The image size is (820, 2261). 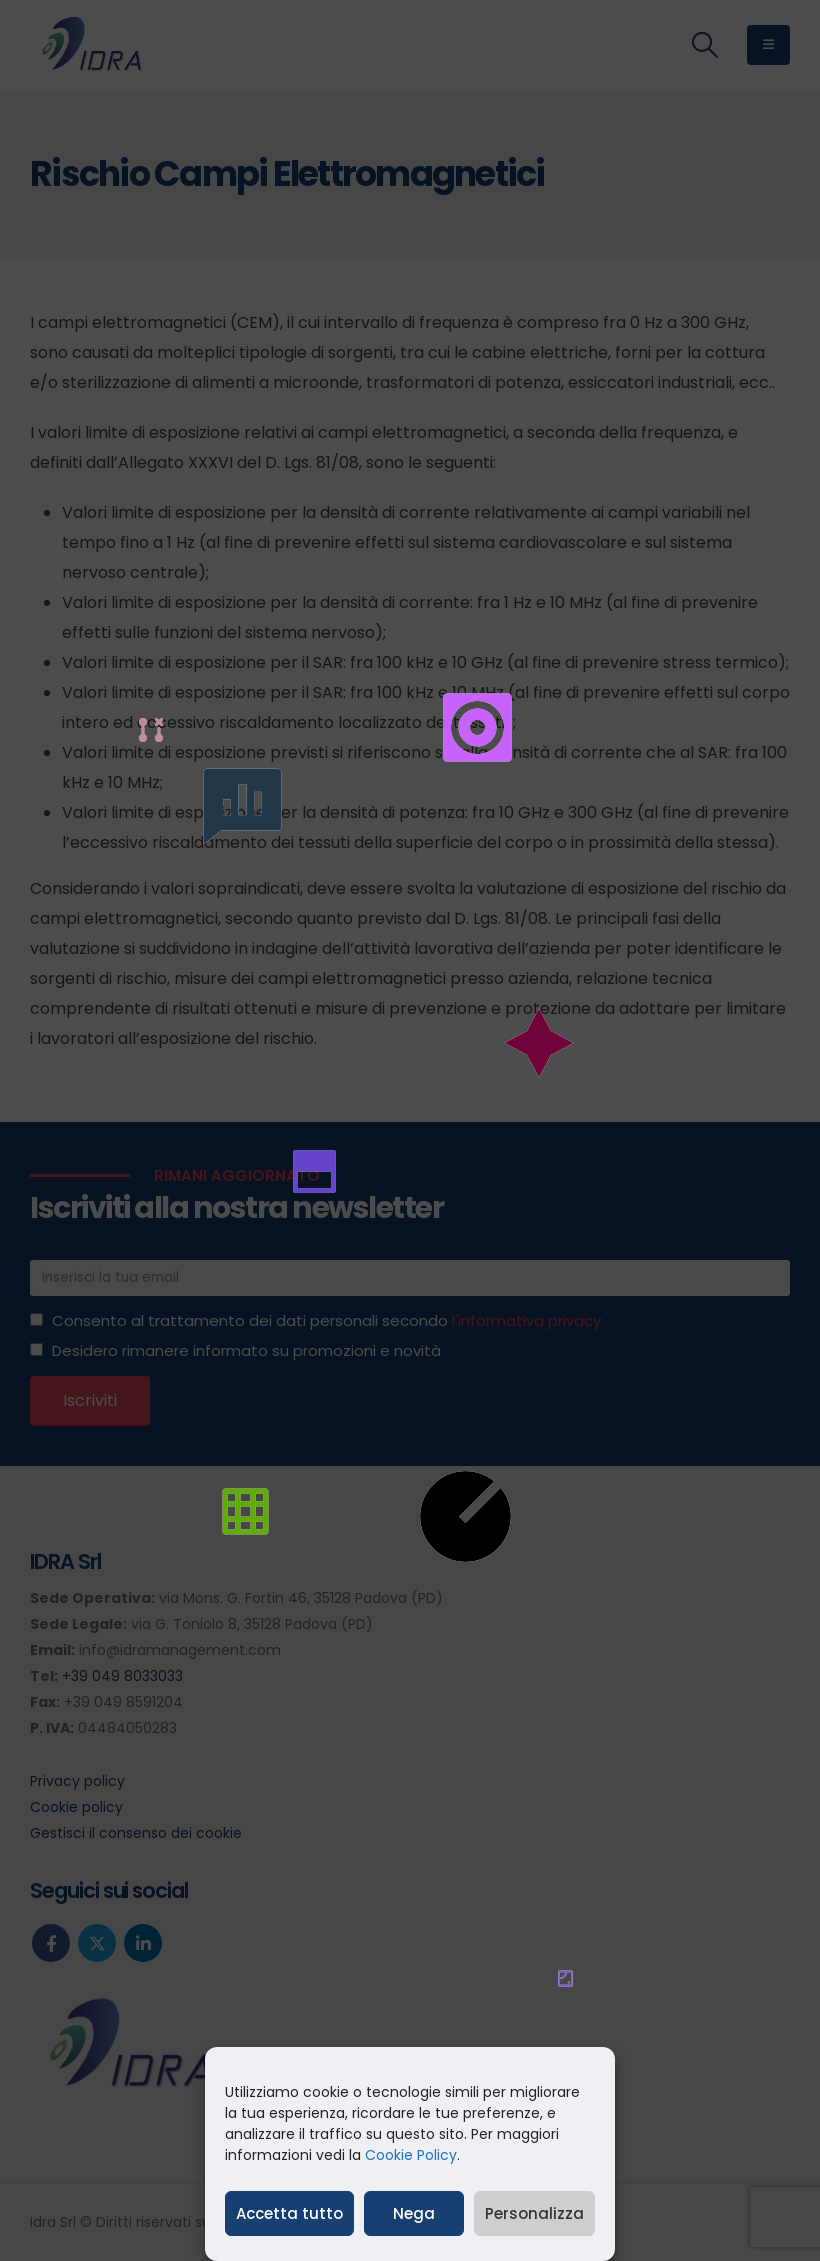 What do you see at coordinates (465, 1516) in the screenshot?
I see `open navigation or directional tools` at bounding box center [465, 1516].